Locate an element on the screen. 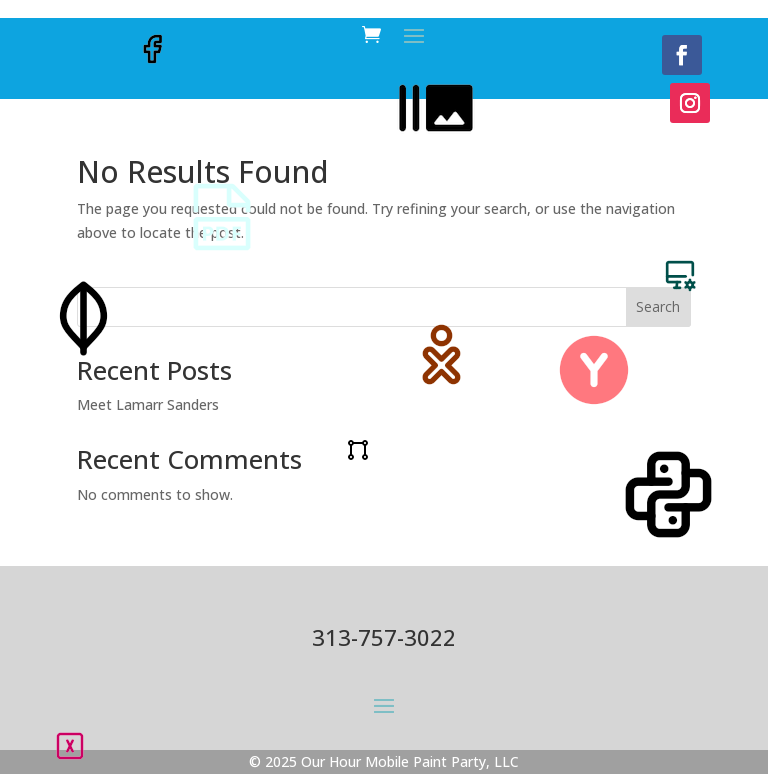  access desktop display settings is located at coordinates (680, 275).